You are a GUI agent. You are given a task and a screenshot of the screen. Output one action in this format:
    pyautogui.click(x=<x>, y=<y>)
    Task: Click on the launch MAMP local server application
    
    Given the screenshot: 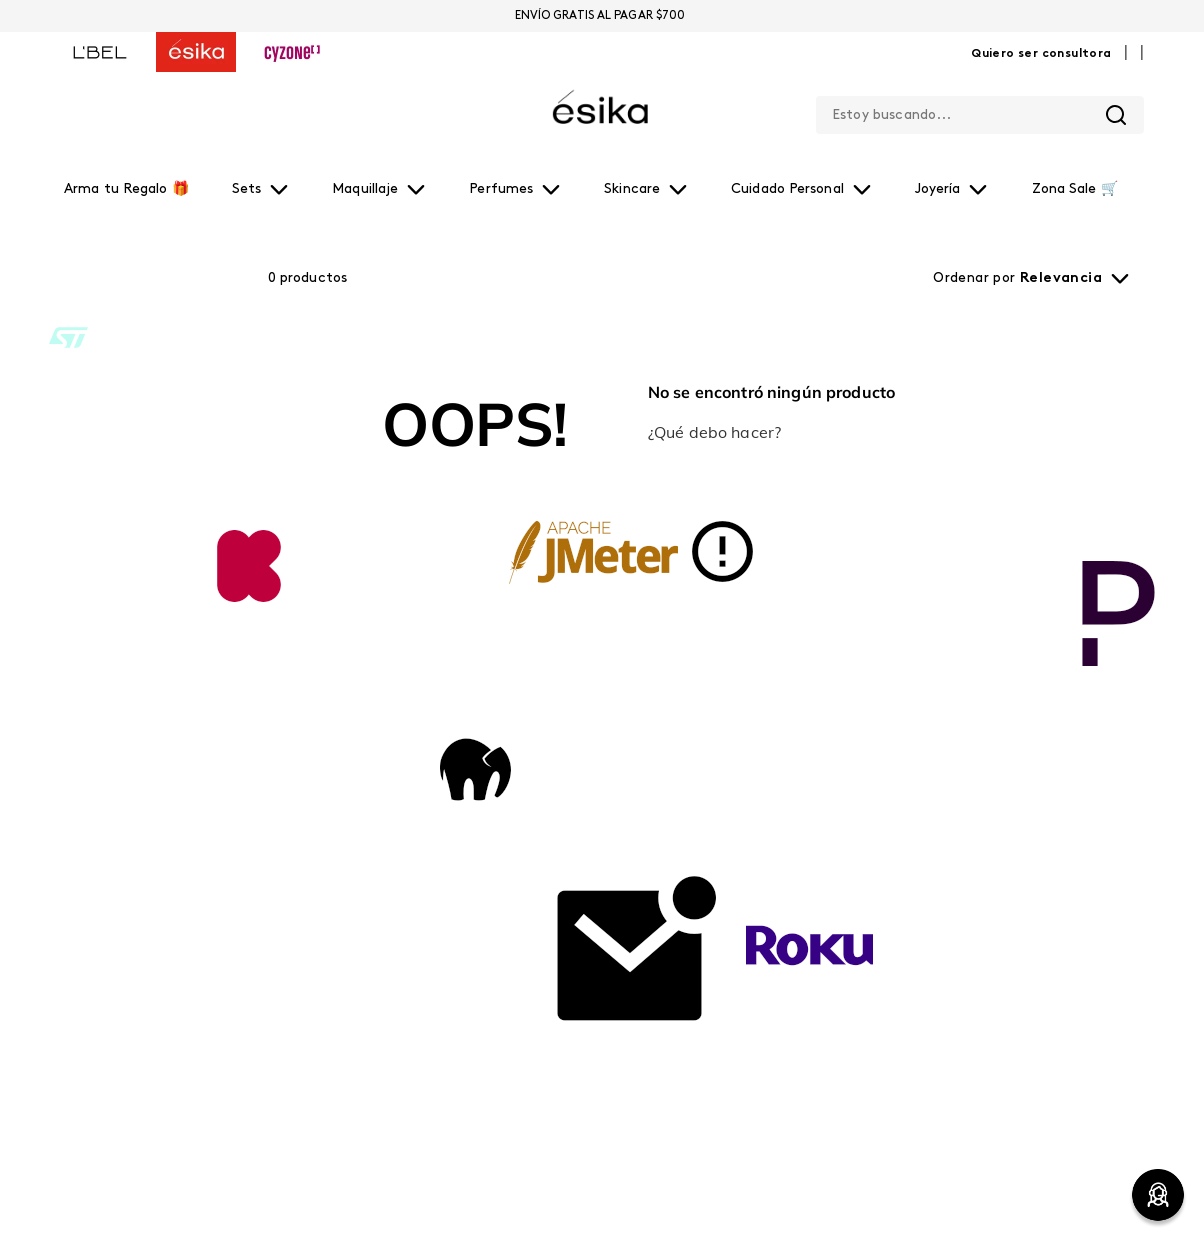 What is the action you would take?
    pyautogui.click(x=475, y=769)
    